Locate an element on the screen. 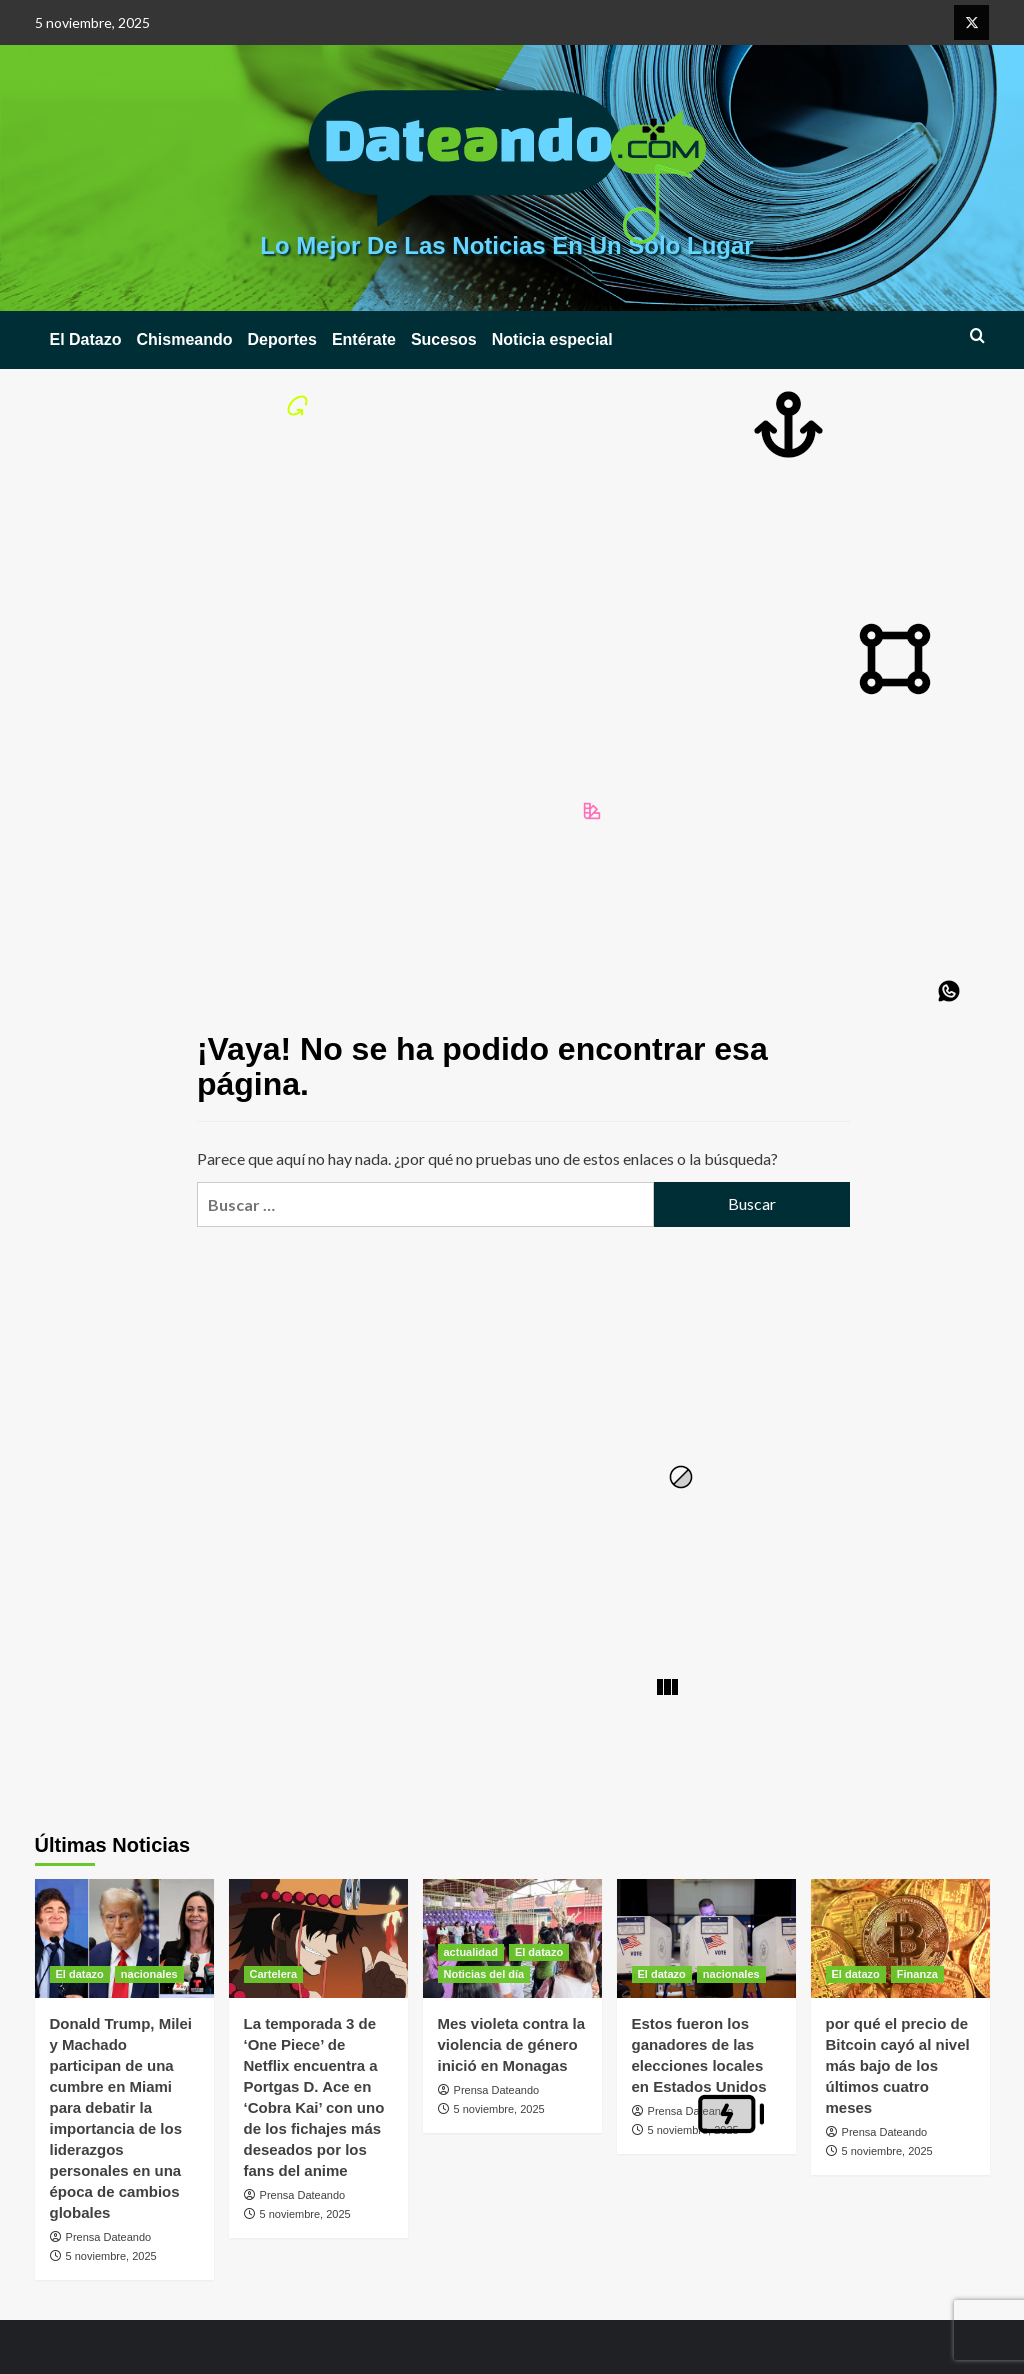 This screenshot has width=1024, height=2374. open WhatsApp messaging app is located at coordinates (949, 991).